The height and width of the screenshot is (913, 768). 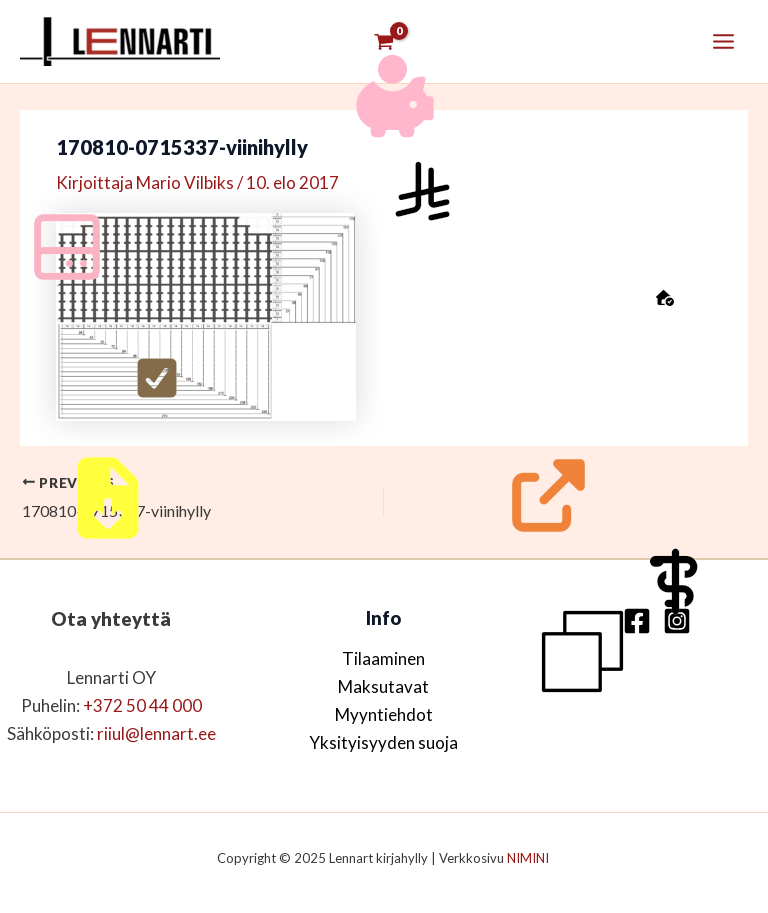 I want to click on access medical or healthcare services, so click(x=675, y=581).